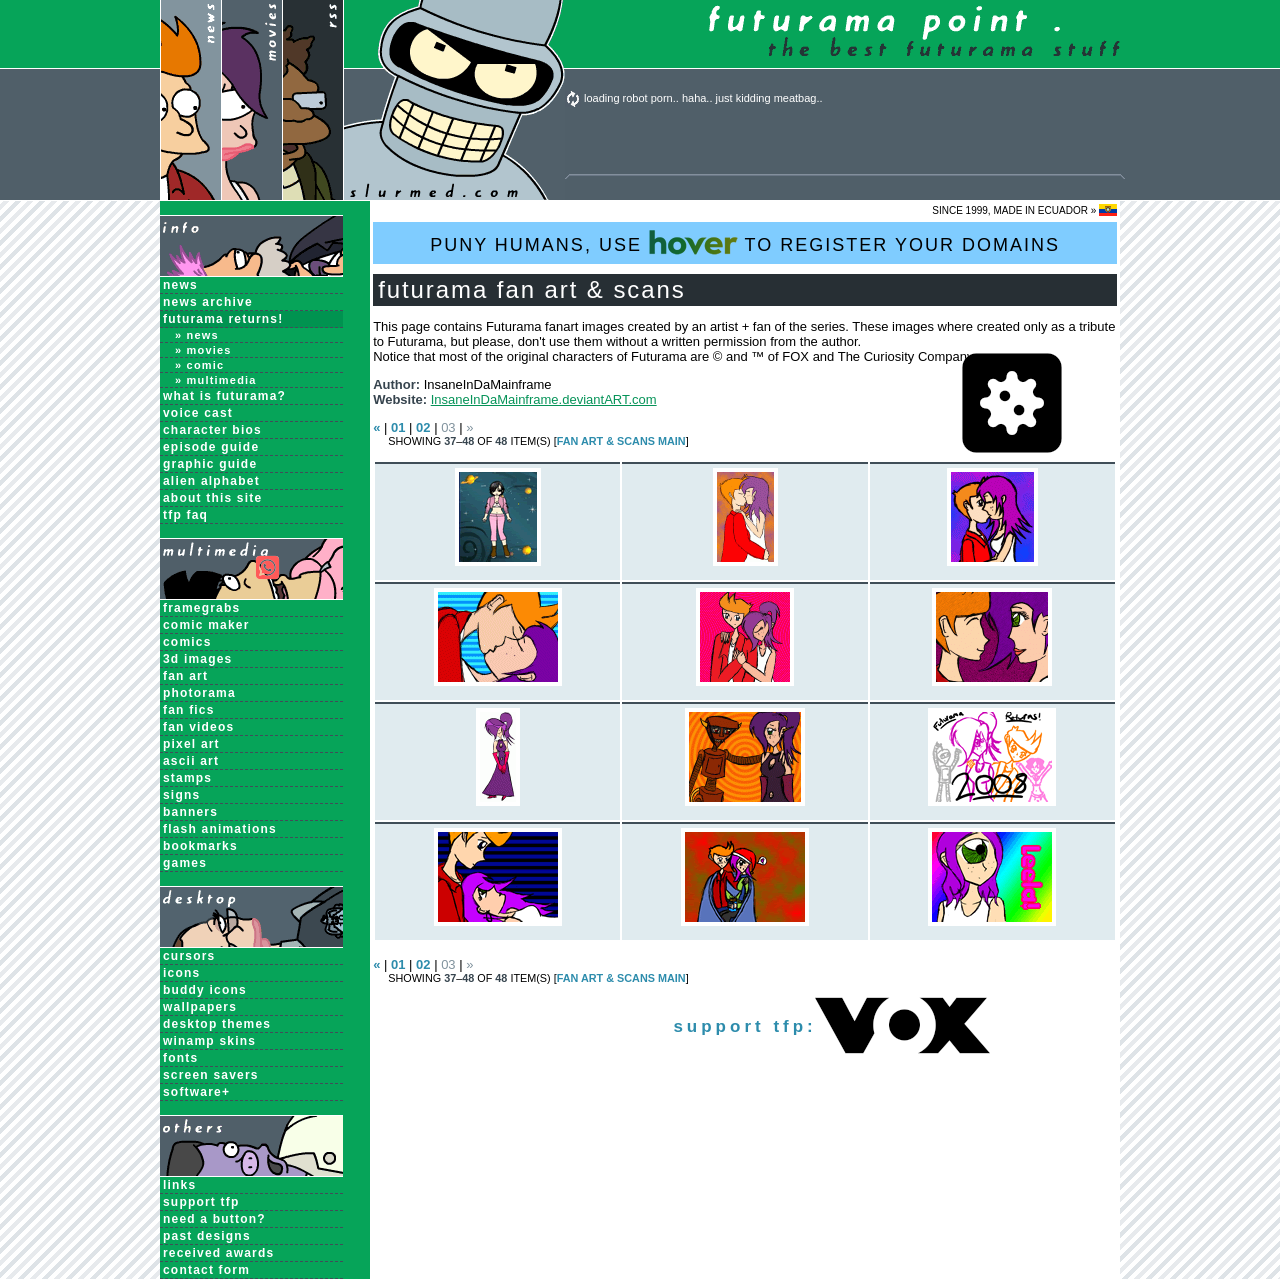  What do you see at coordinates (902, 1025) in the screenshot?
I see `vox media logo` at bounding box center [902, 1025].